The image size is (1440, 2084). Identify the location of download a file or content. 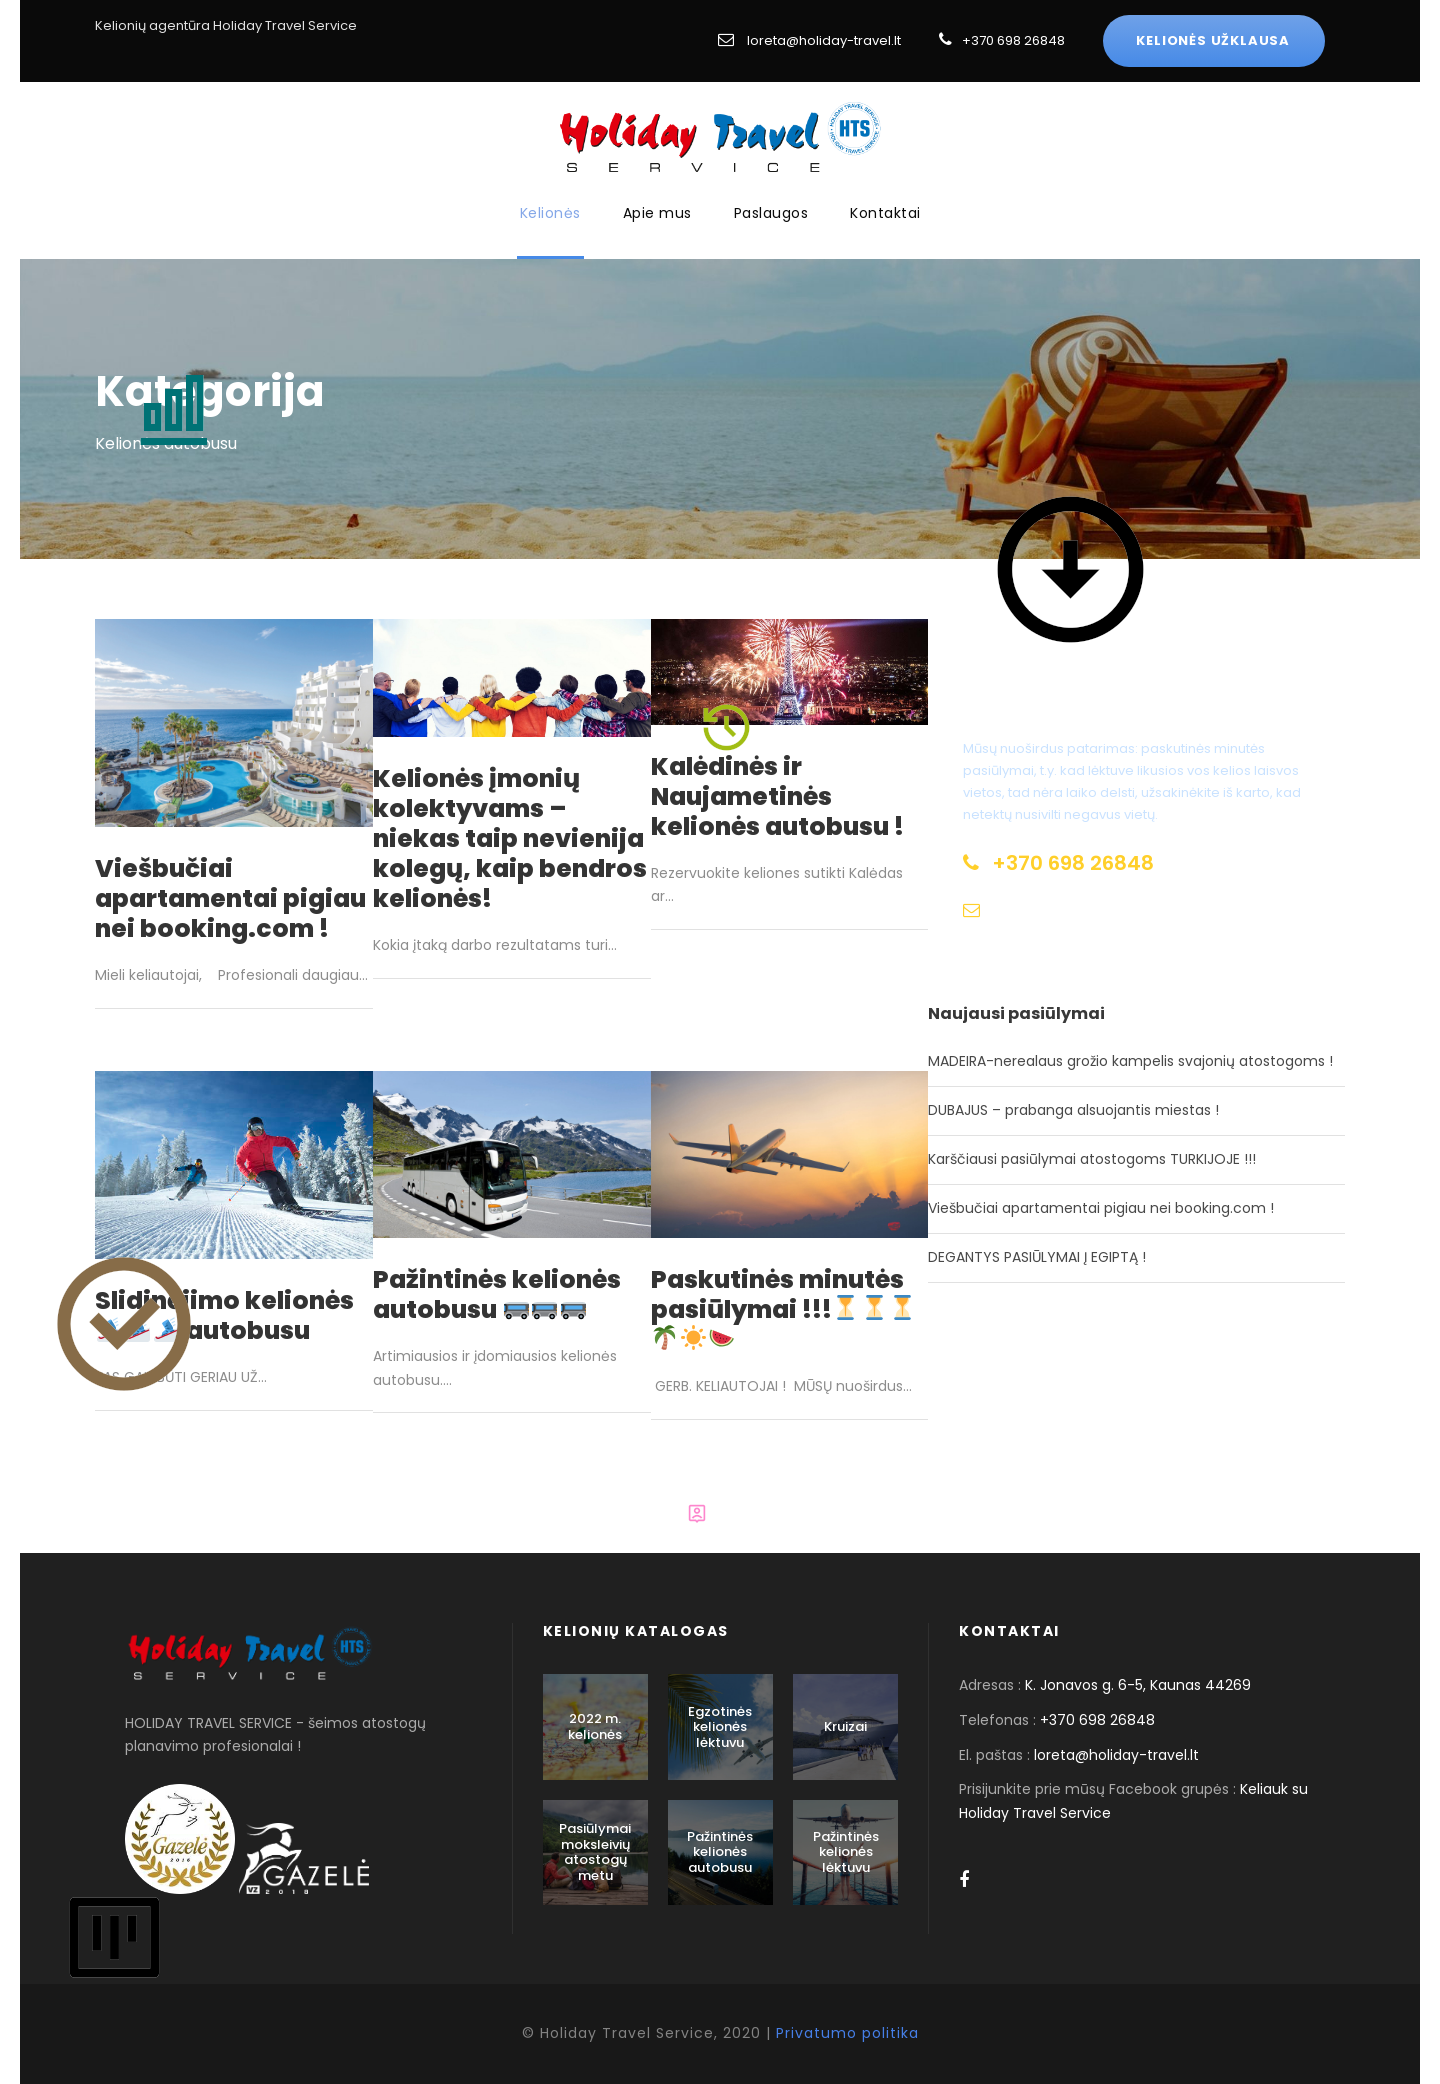
(1070, 569).